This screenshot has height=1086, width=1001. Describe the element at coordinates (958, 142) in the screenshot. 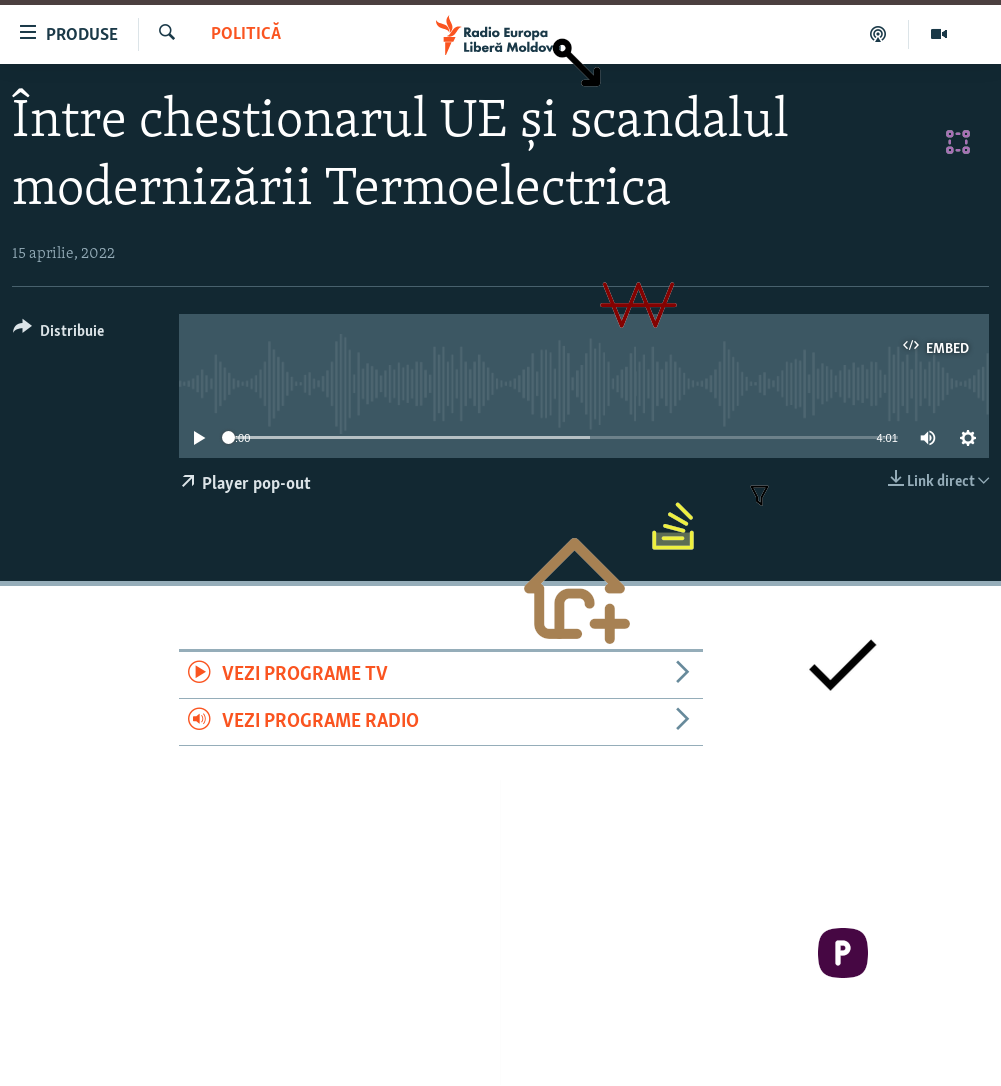

I see `adjust transformation anchor point` at that location.